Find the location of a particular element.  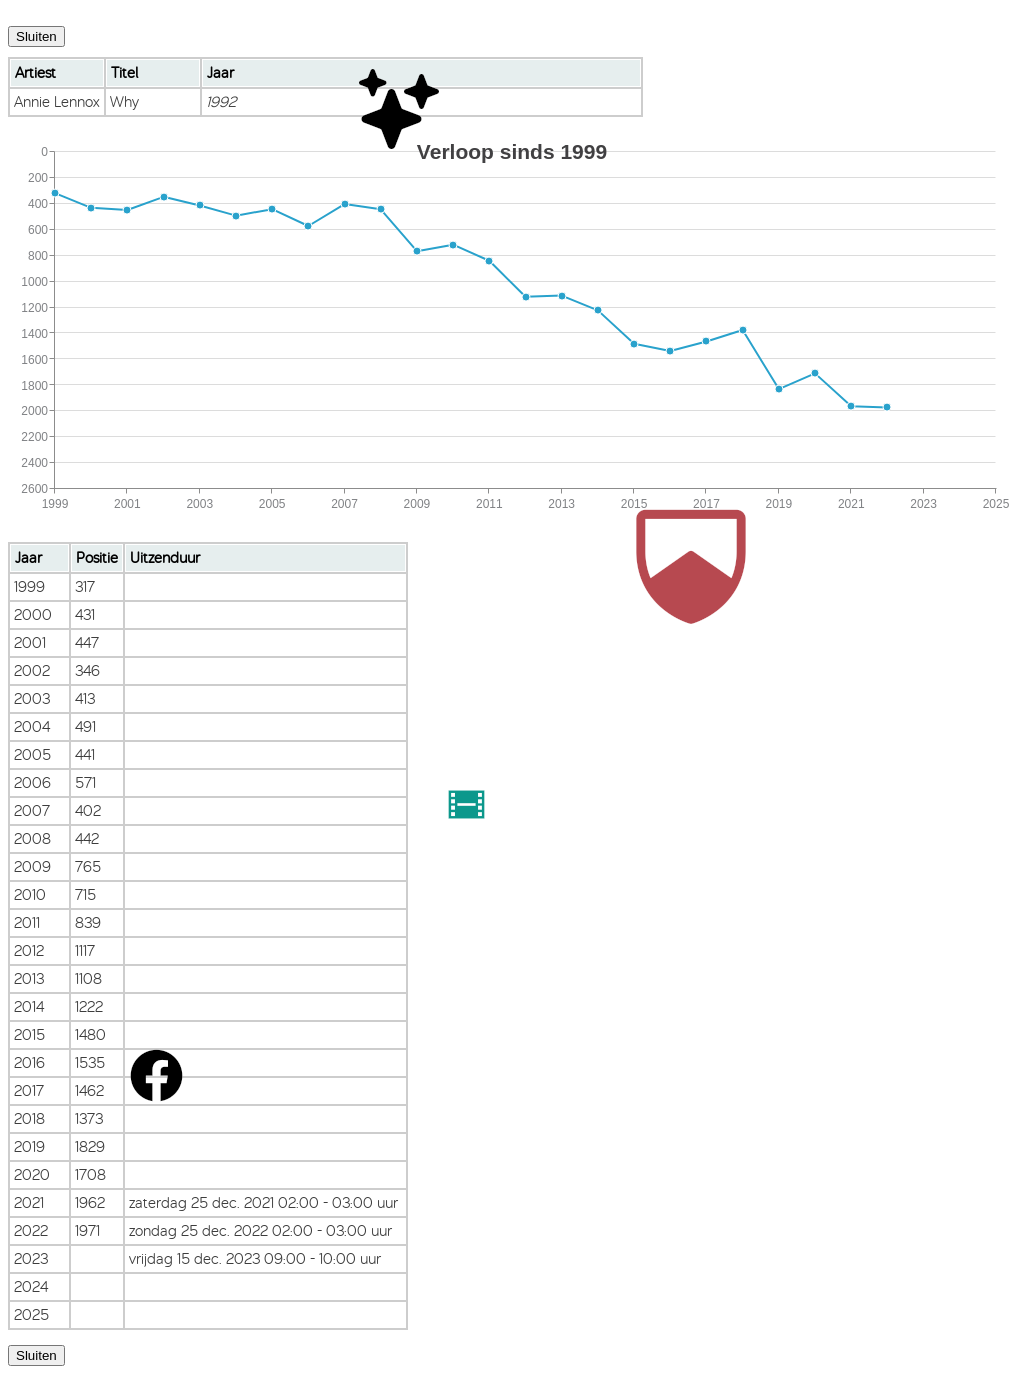

access security or protection settings is located at coordinates (691, 560).